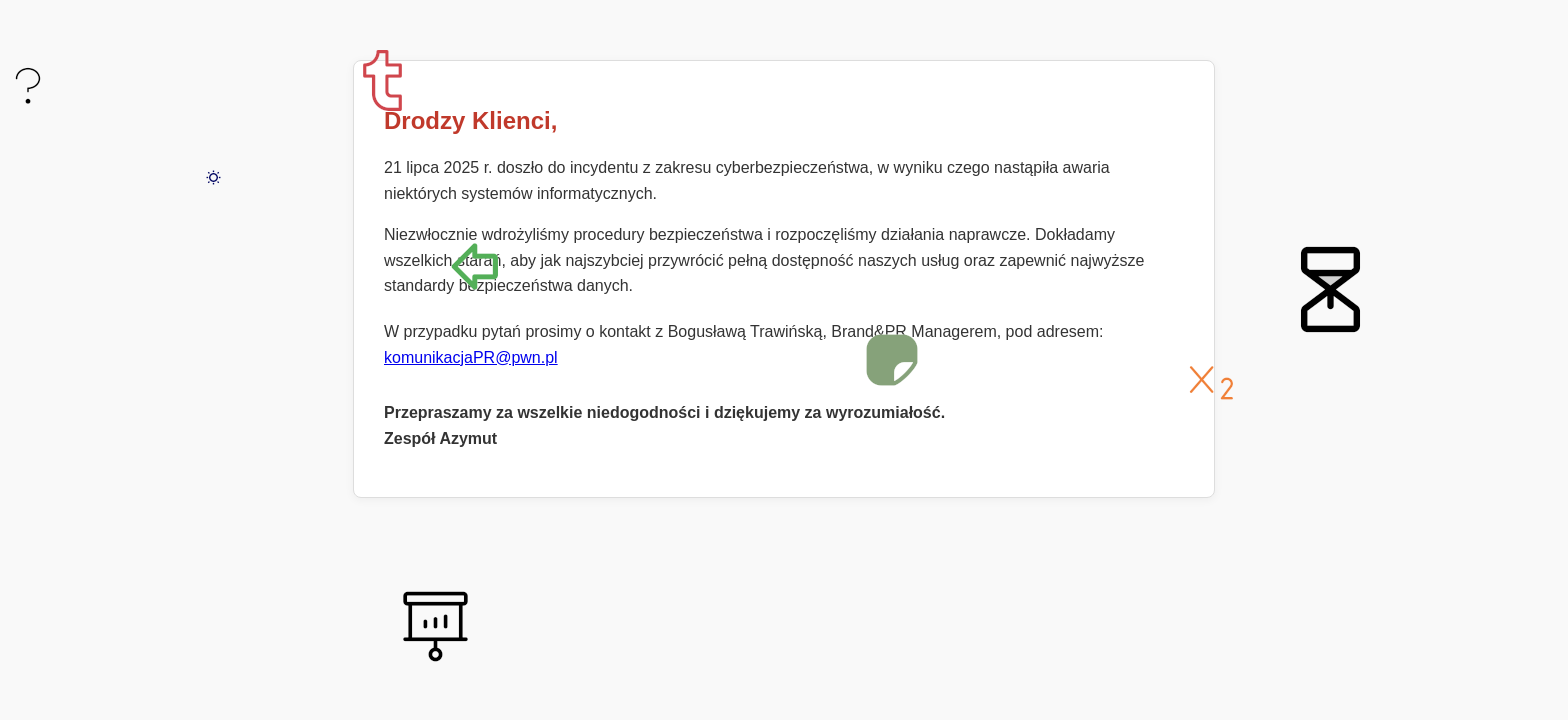  I want to click on add a sticker to your message, so click(892, 360).